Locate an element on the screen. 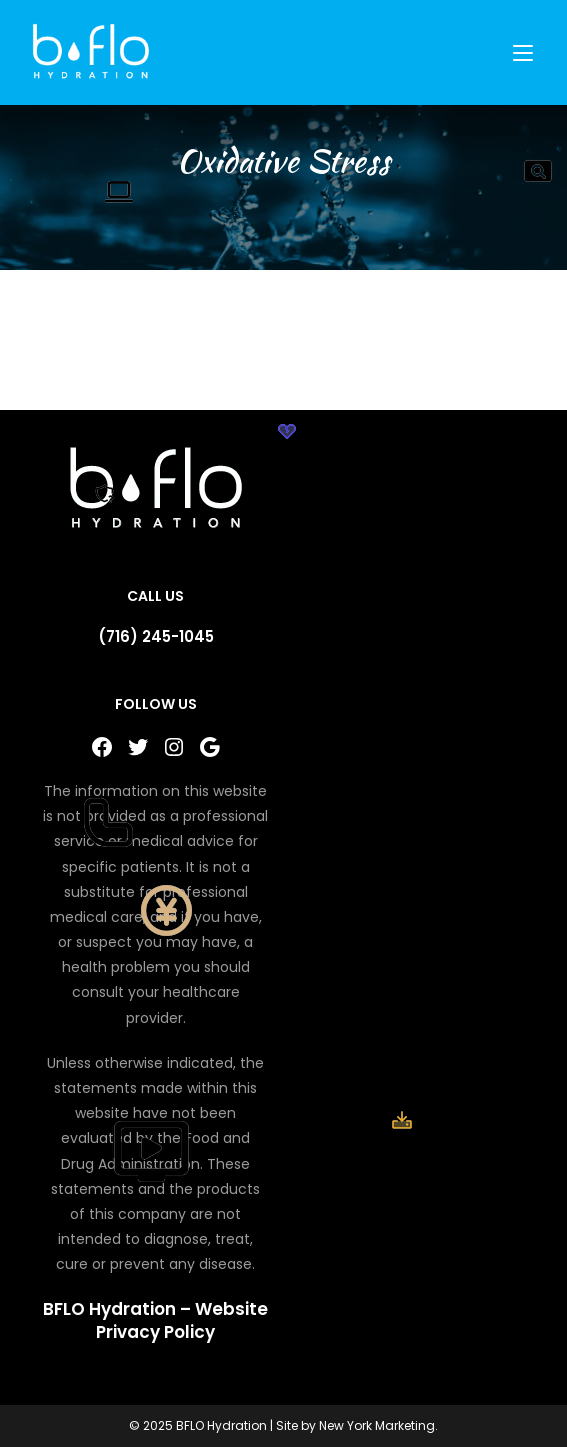 The width and height of the screenshot is (567, 1447). access video on demand or streaming content is located at coordinates (151, 1151).